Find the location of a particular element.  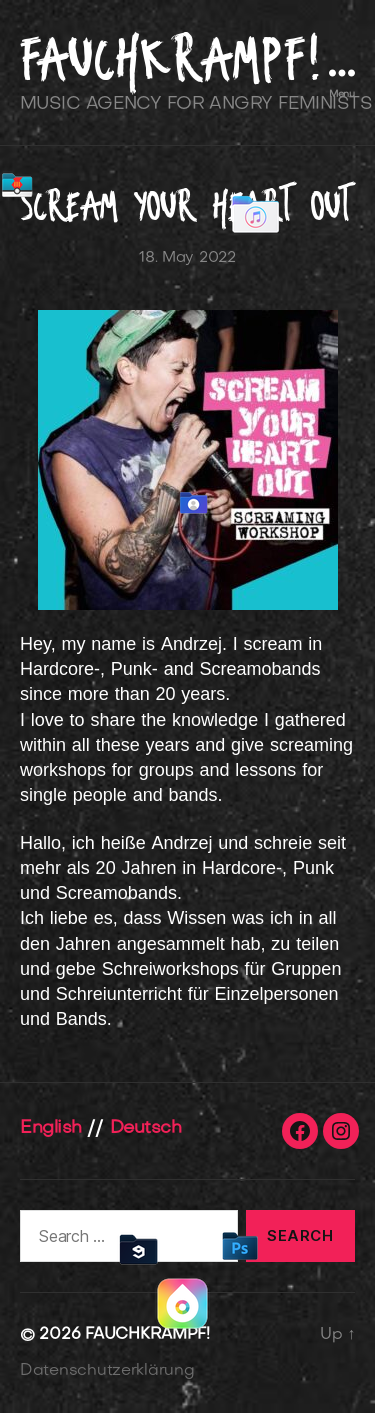

open display color and calibration settings is located at coordinates (182, 1304).